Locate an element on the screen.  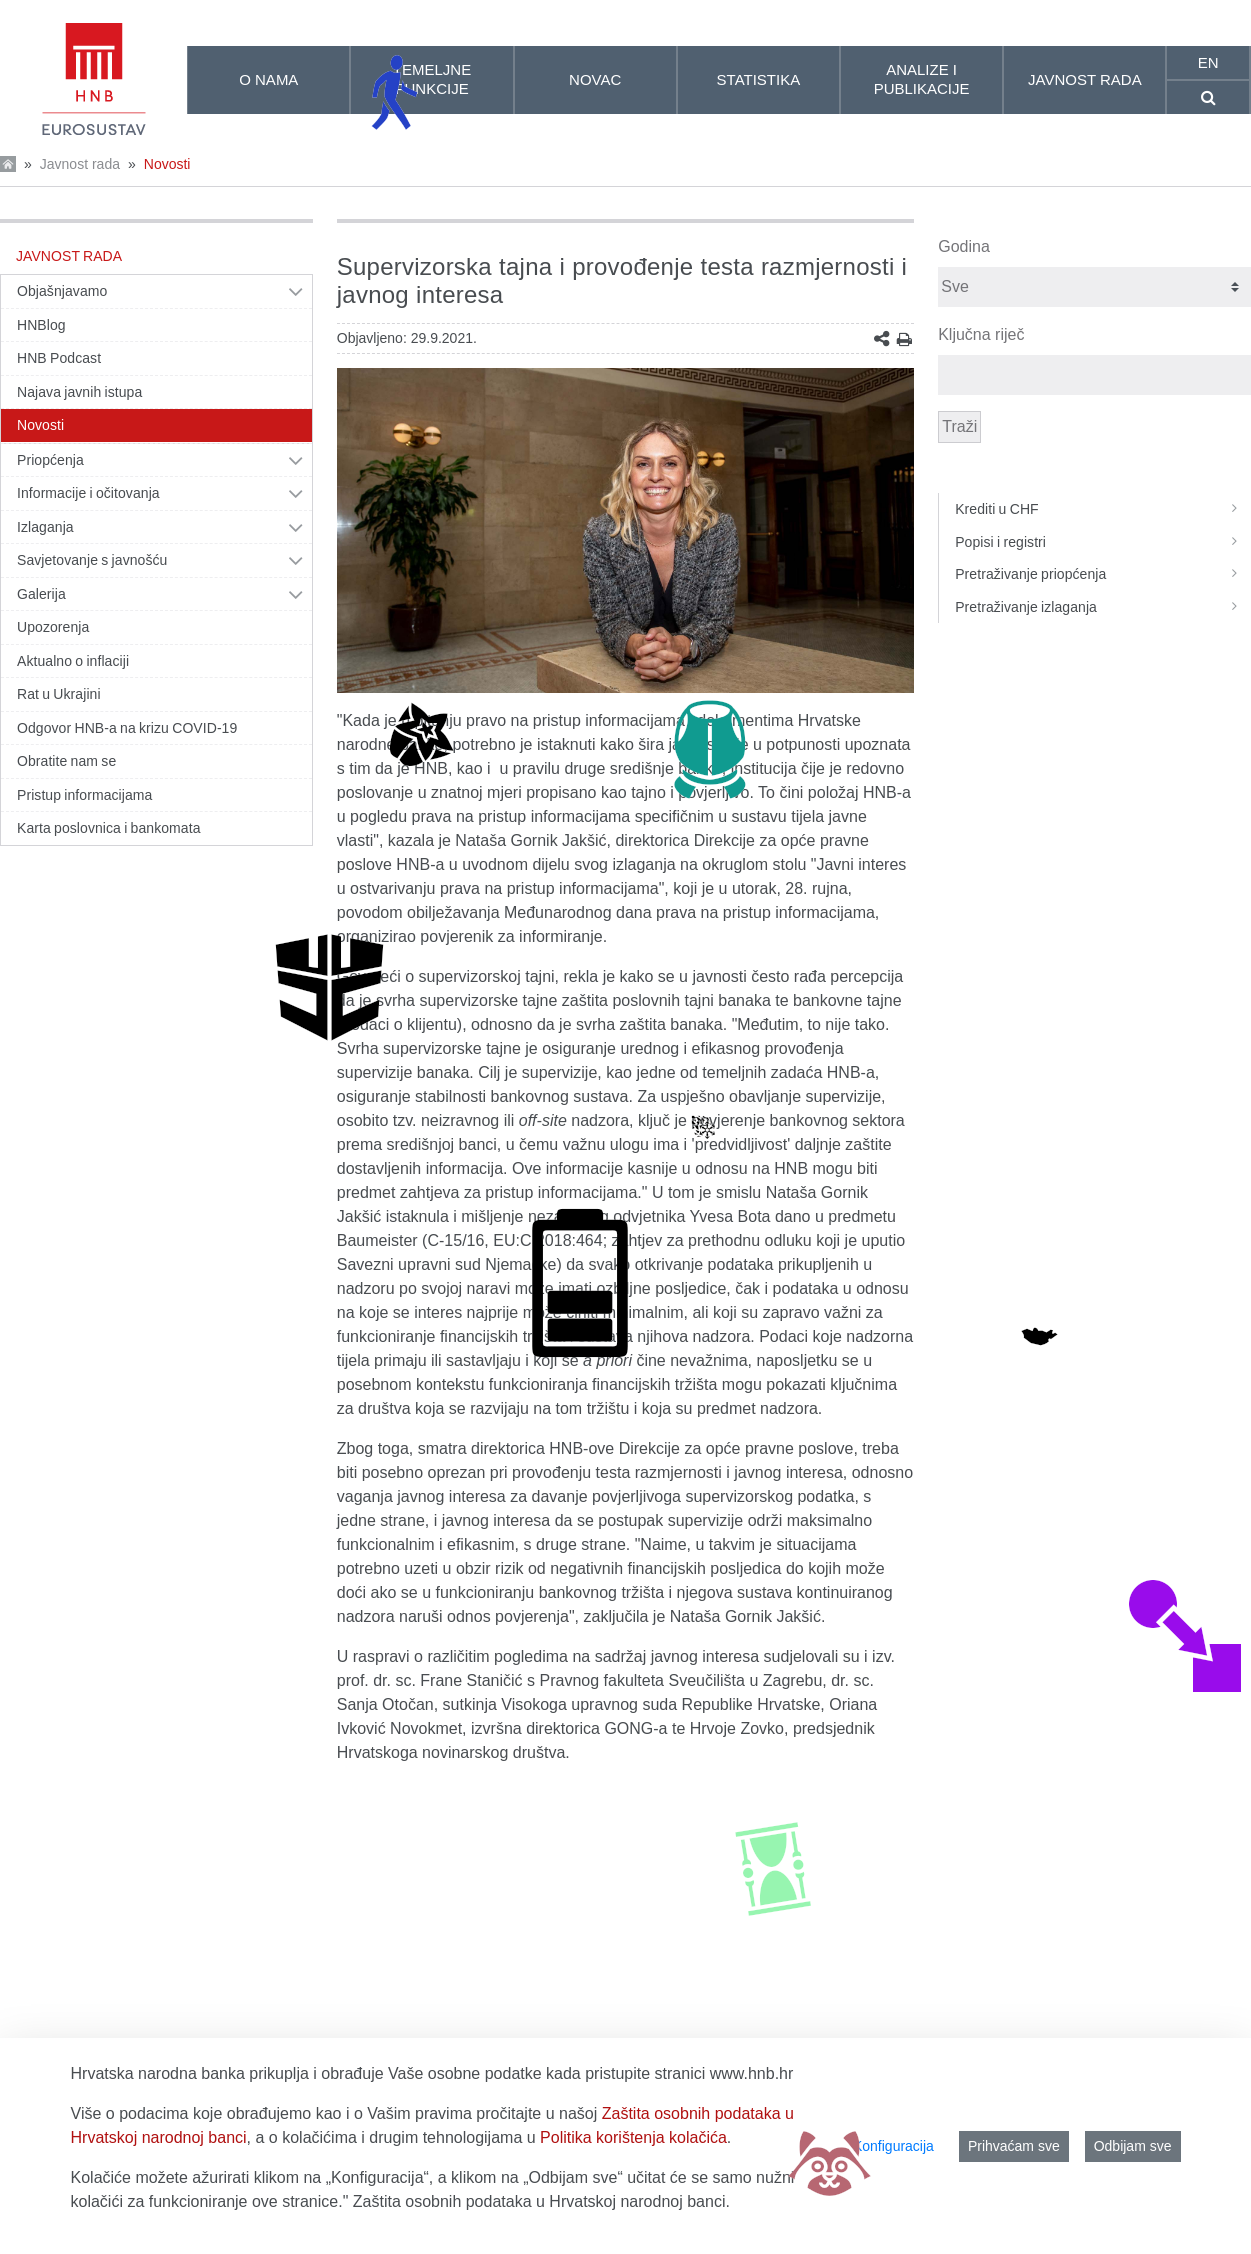
cast ice or frost spell is located at coordinates (703, 1127).